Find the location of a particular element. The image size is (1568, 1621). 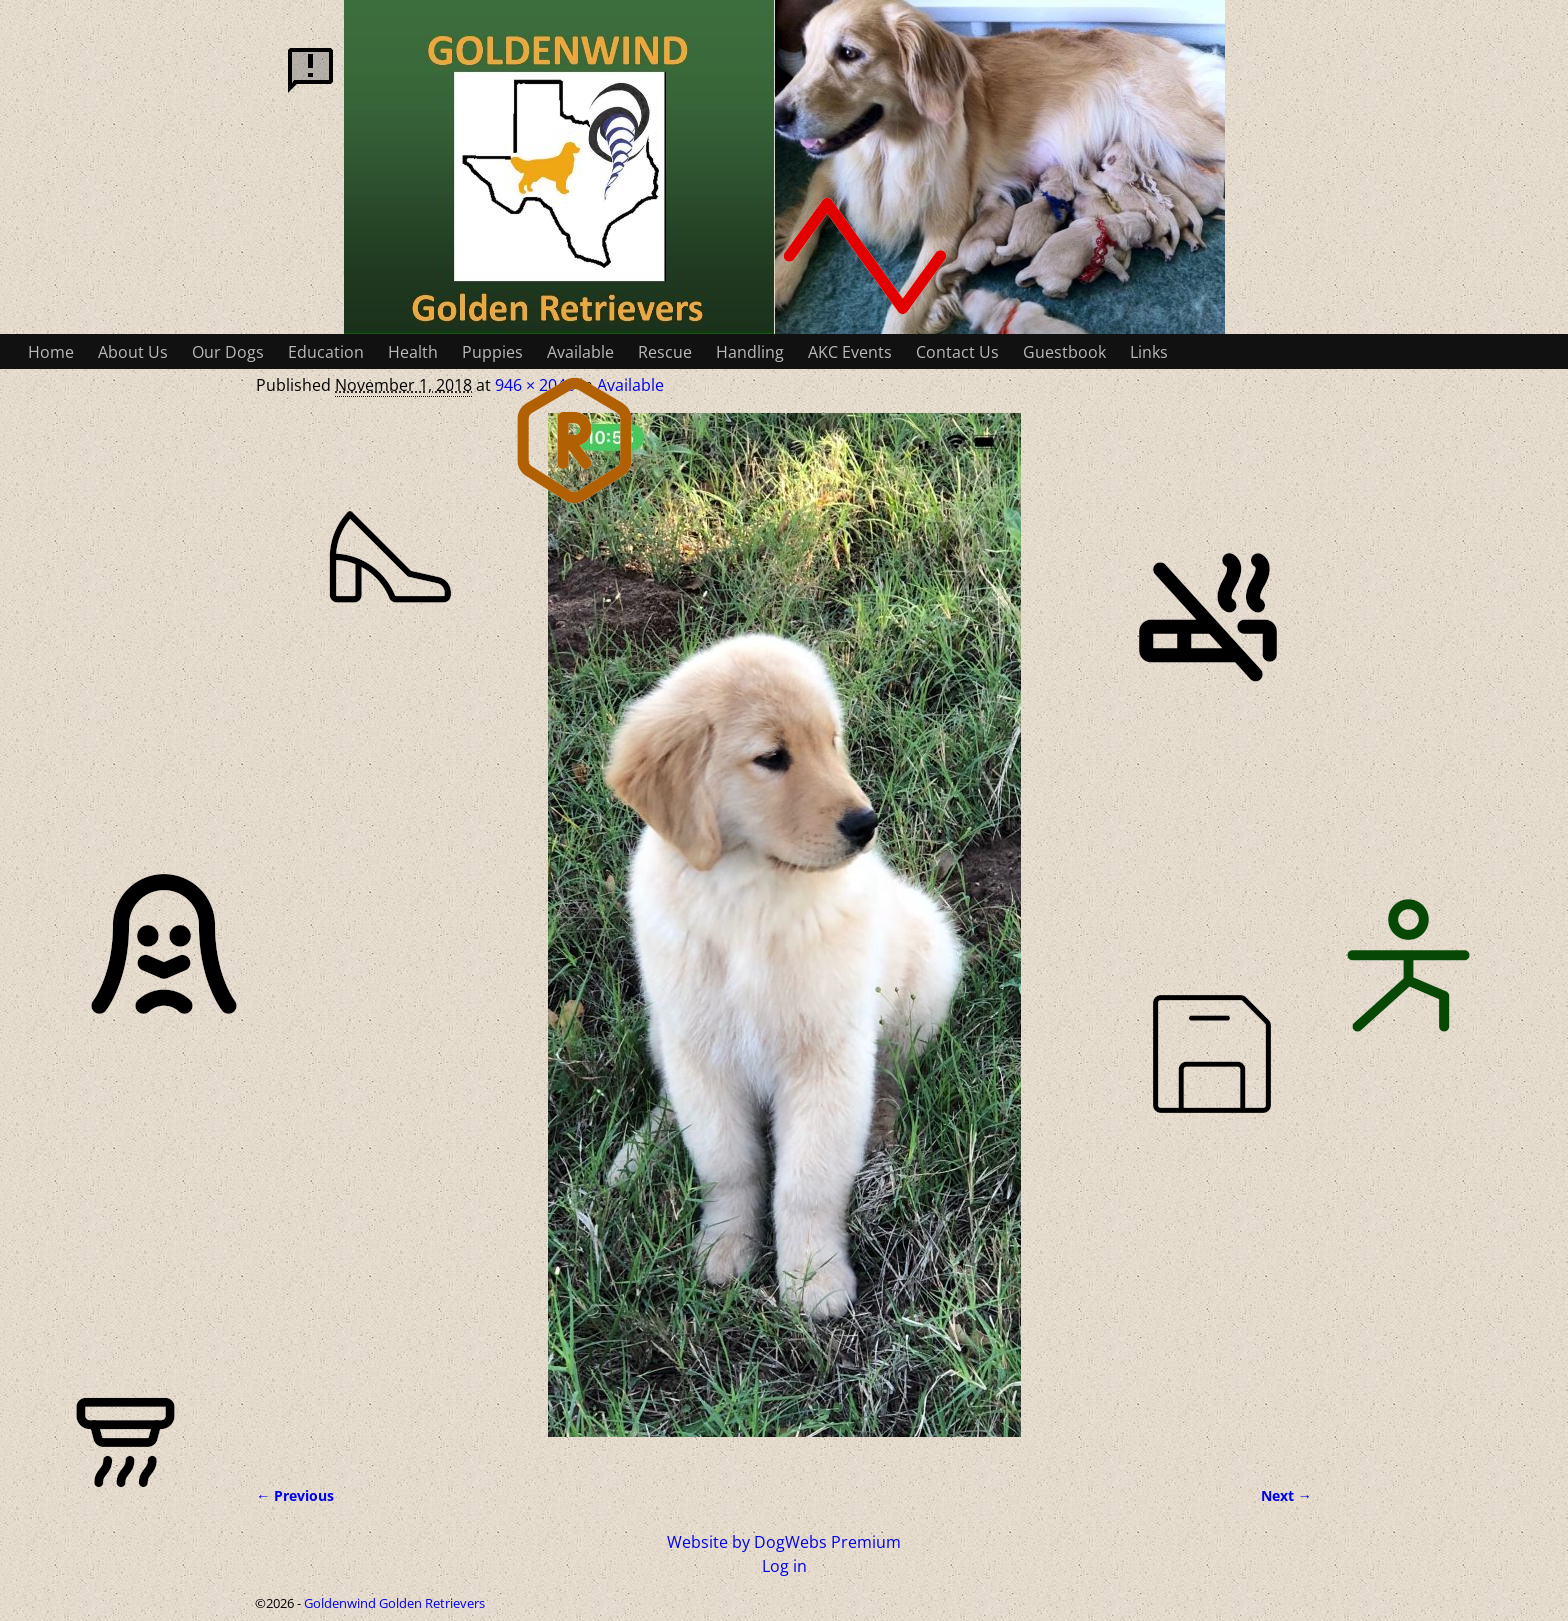

no smoking allowed is located at coordinates (1208, 622).